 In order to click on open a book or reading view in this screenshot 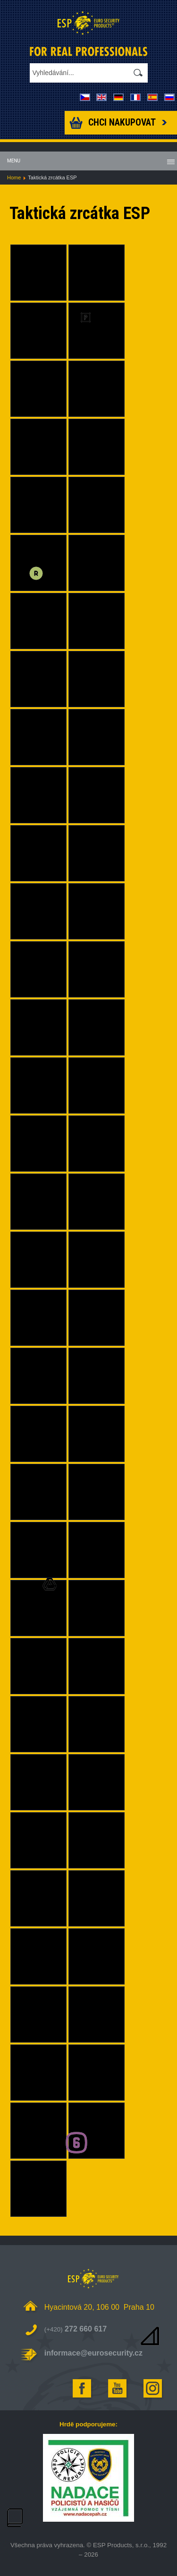, I will do `click(15, 2517)`.